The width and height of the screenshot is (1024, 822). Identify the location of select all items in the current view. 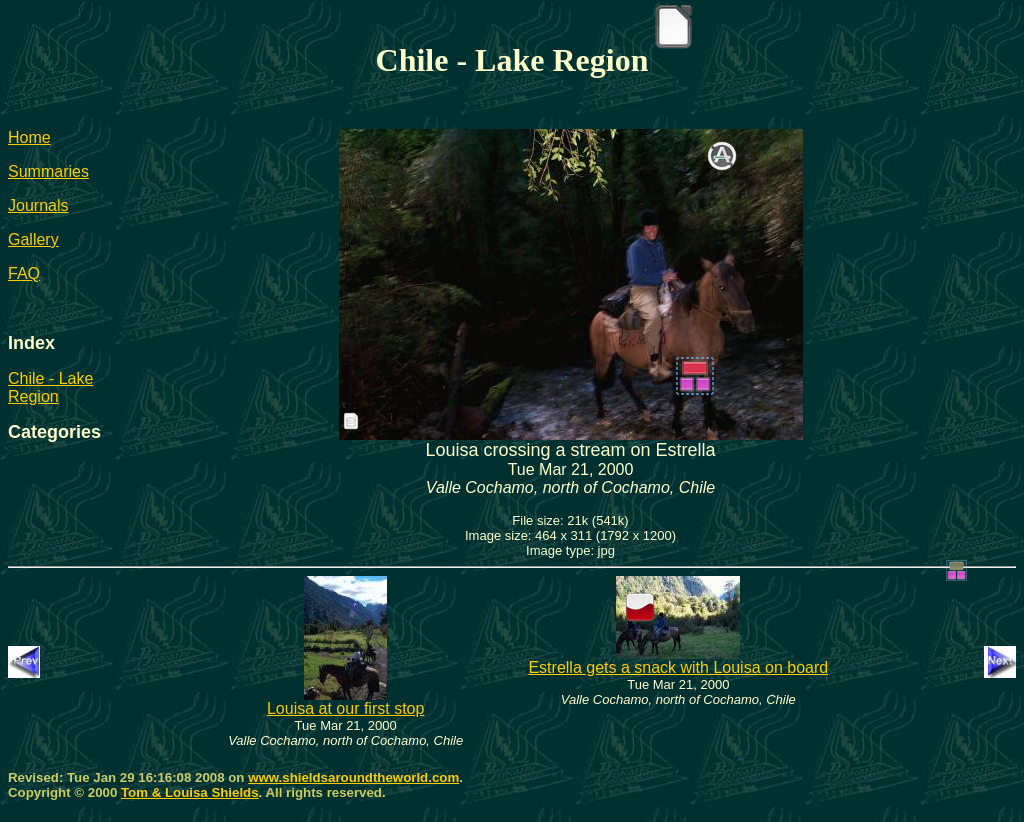
(695, 376).